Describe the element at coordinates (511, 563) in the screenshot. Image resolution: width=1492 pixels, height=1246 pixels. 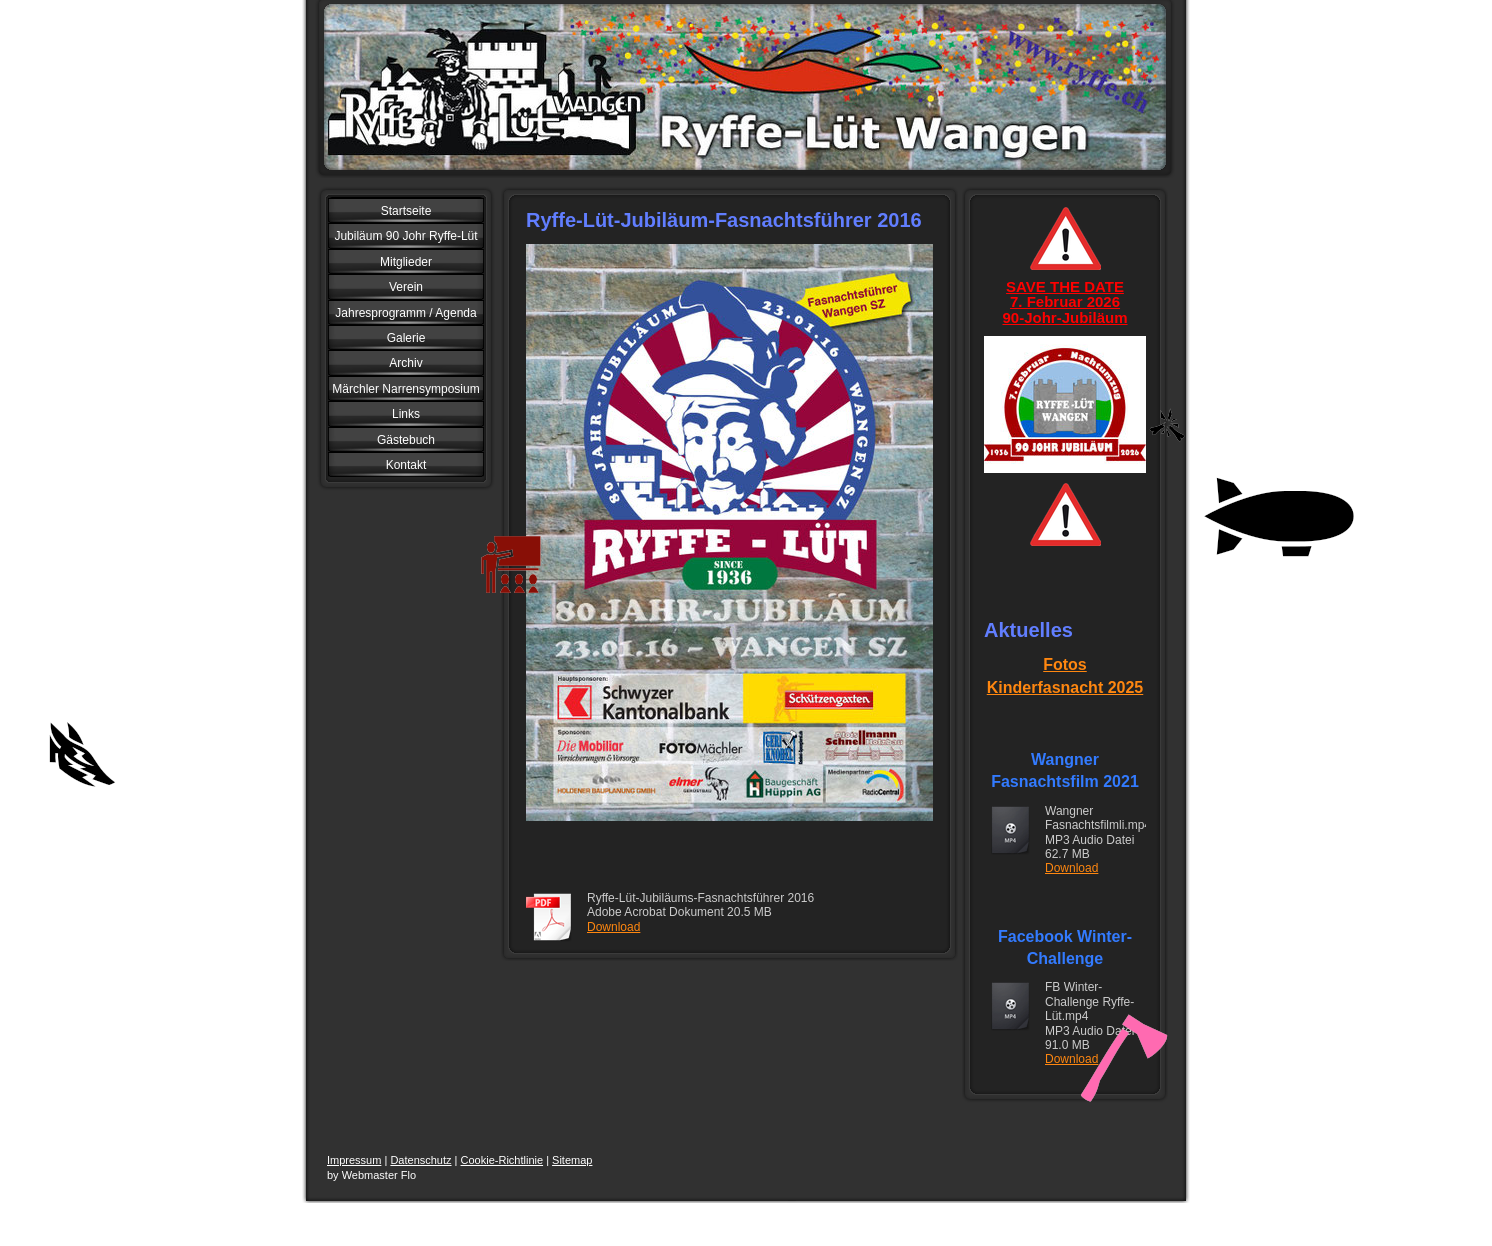
I see `access teaching or instructor tools` at that location.